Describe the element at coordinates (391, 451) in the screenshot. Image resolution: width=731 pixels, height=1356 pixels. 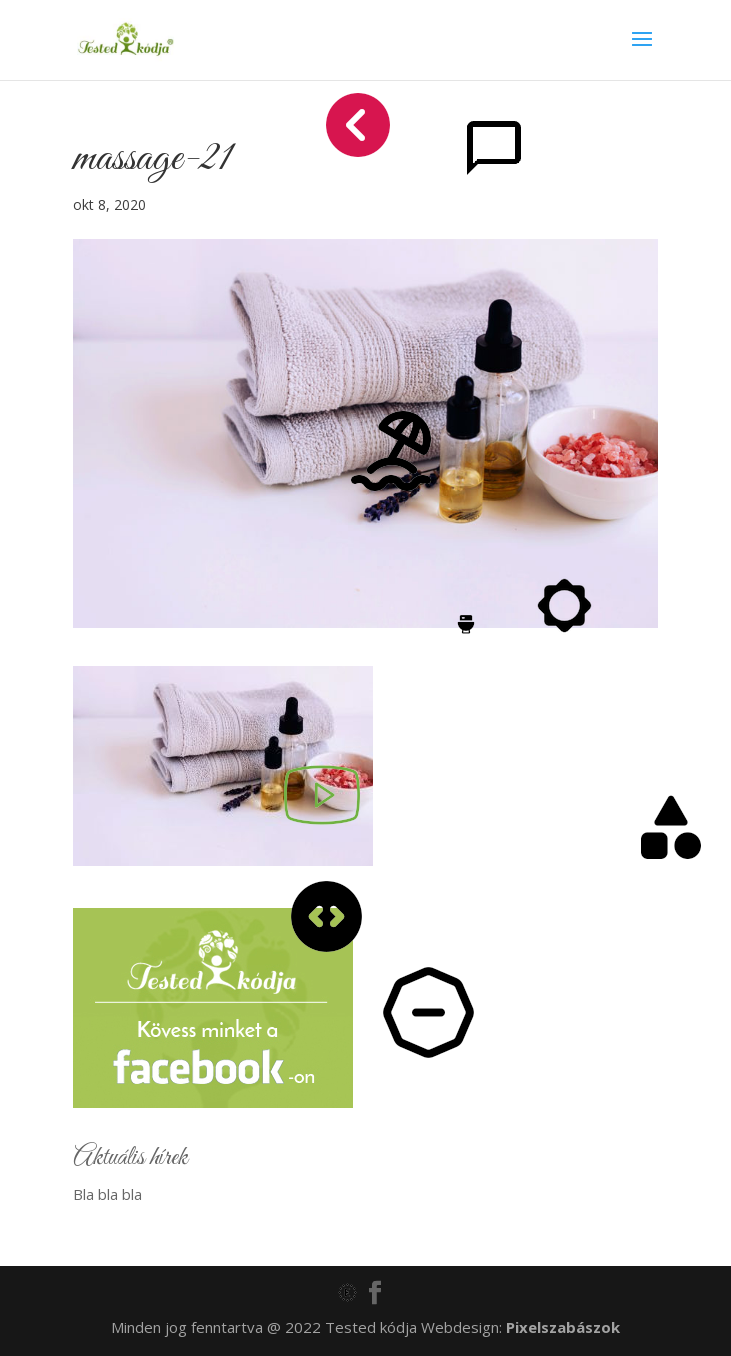
I see `view beach or coastal locations` at that location.